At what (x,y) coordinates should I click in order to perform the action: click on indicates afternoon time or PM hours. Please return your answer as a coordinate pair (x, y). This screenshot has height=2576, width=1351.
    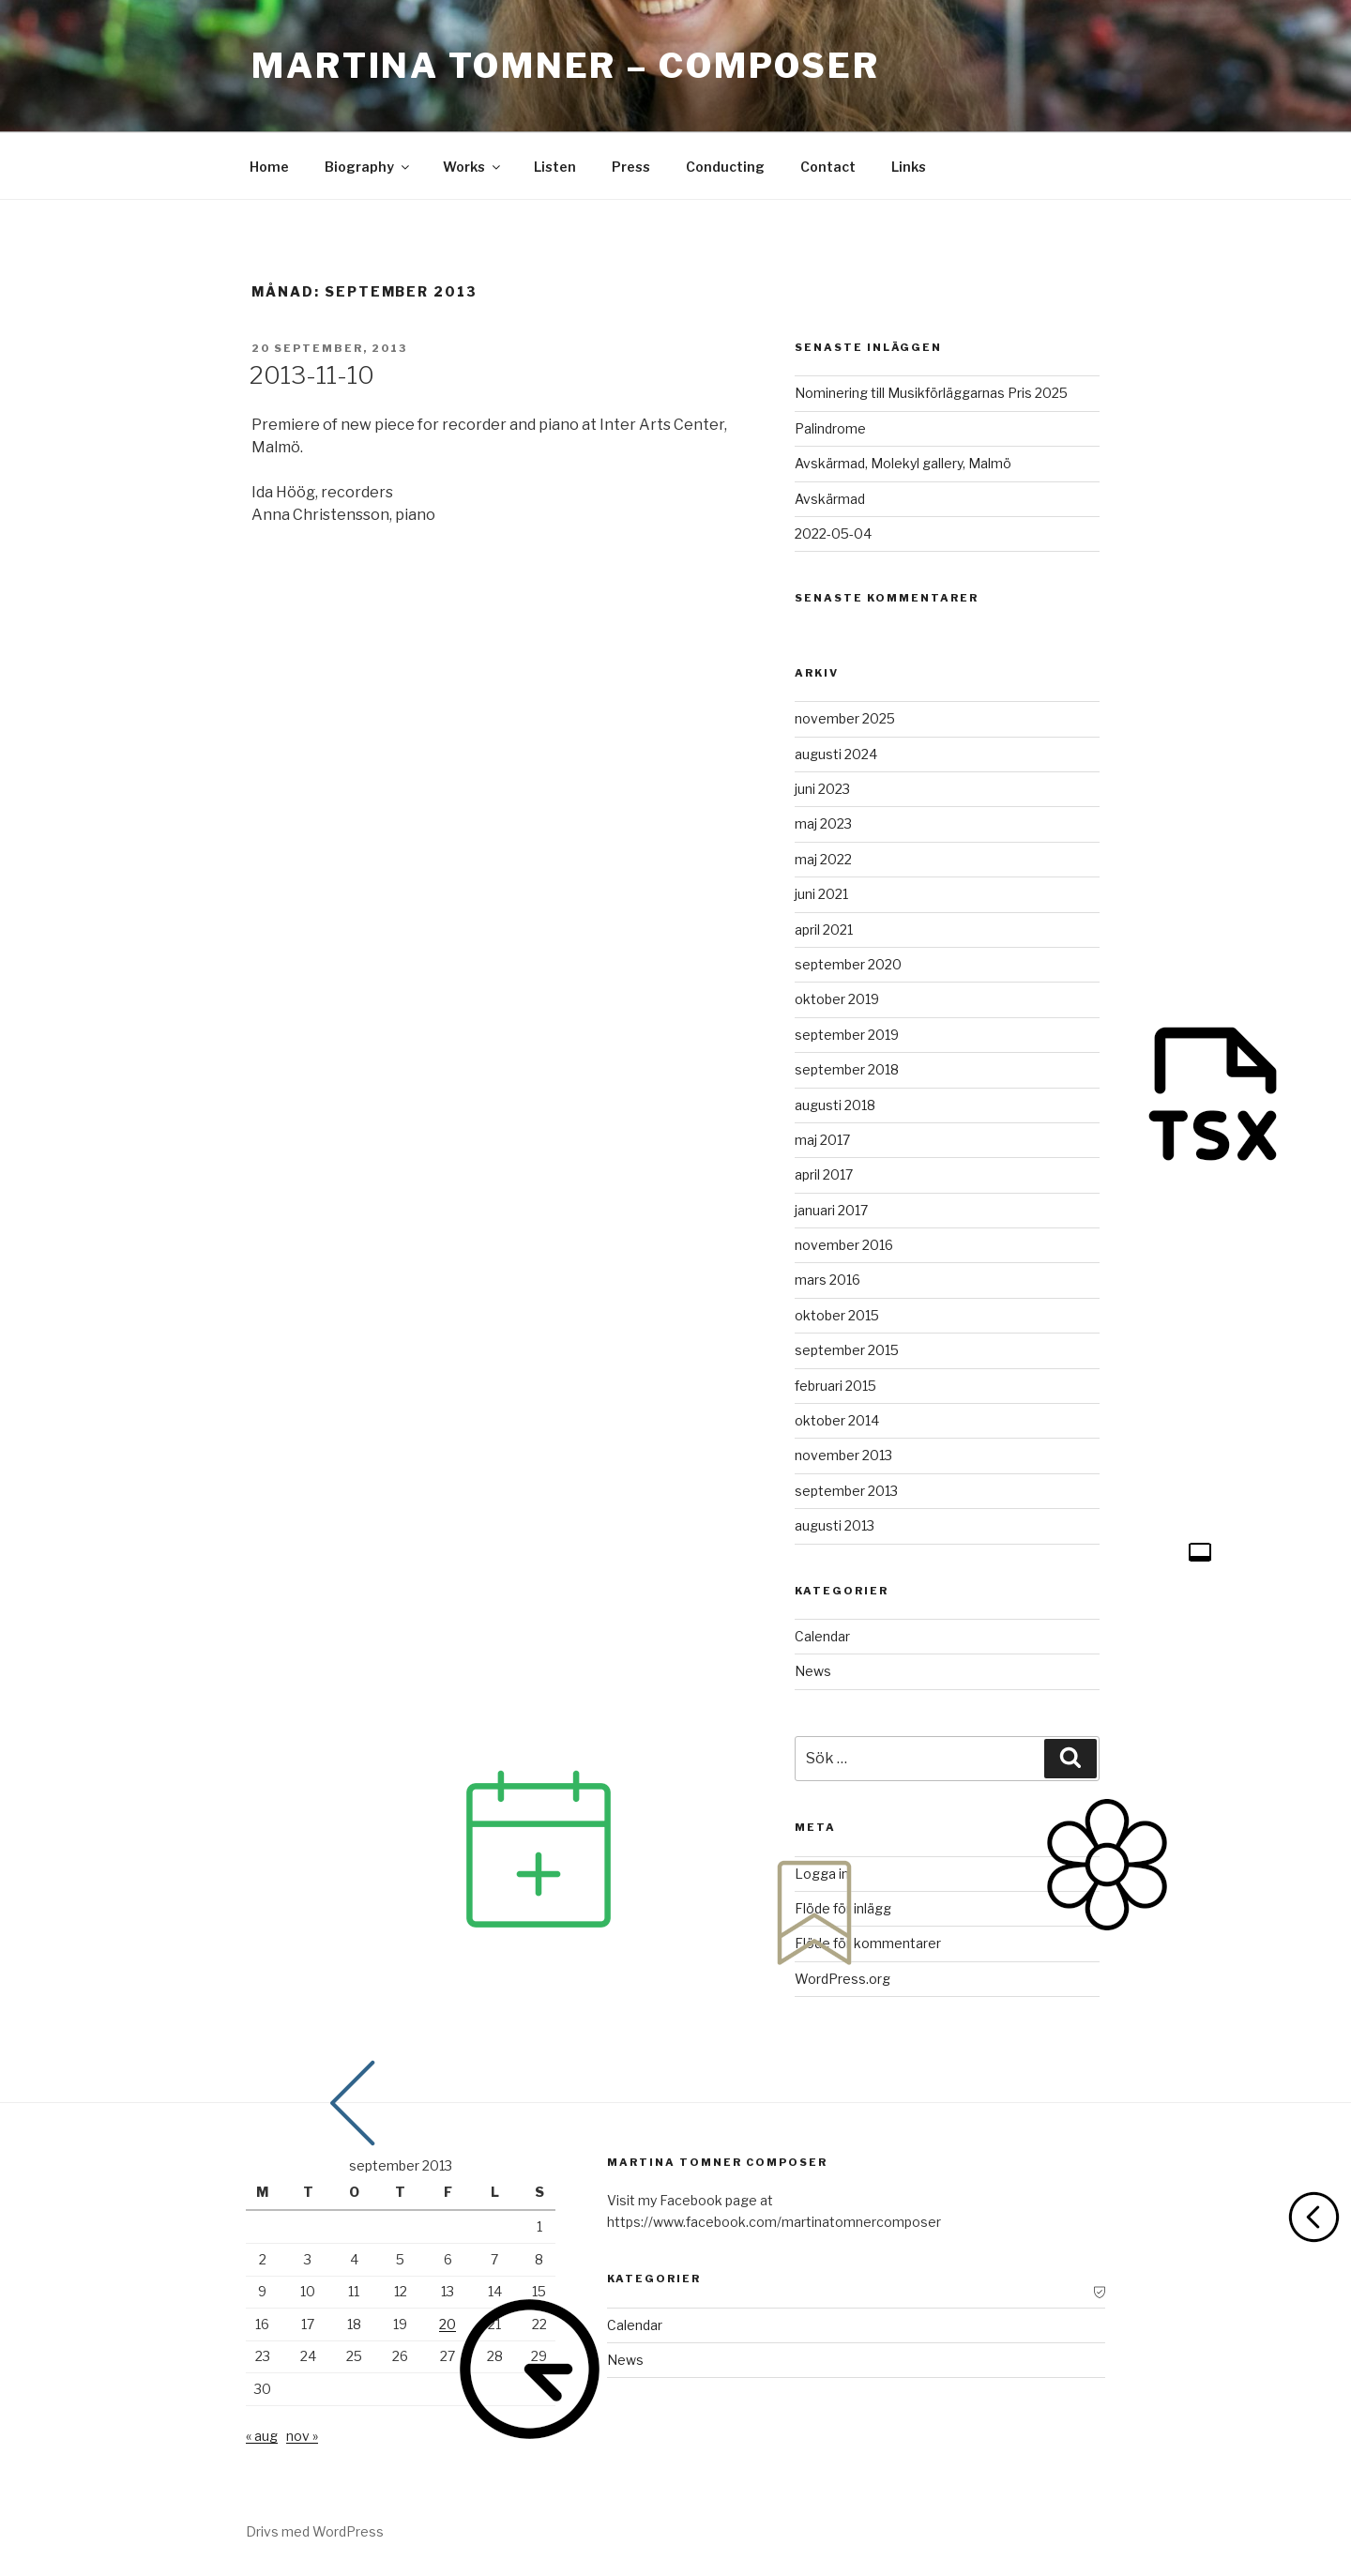
    Looking at the image, I should click on (529, 2369).